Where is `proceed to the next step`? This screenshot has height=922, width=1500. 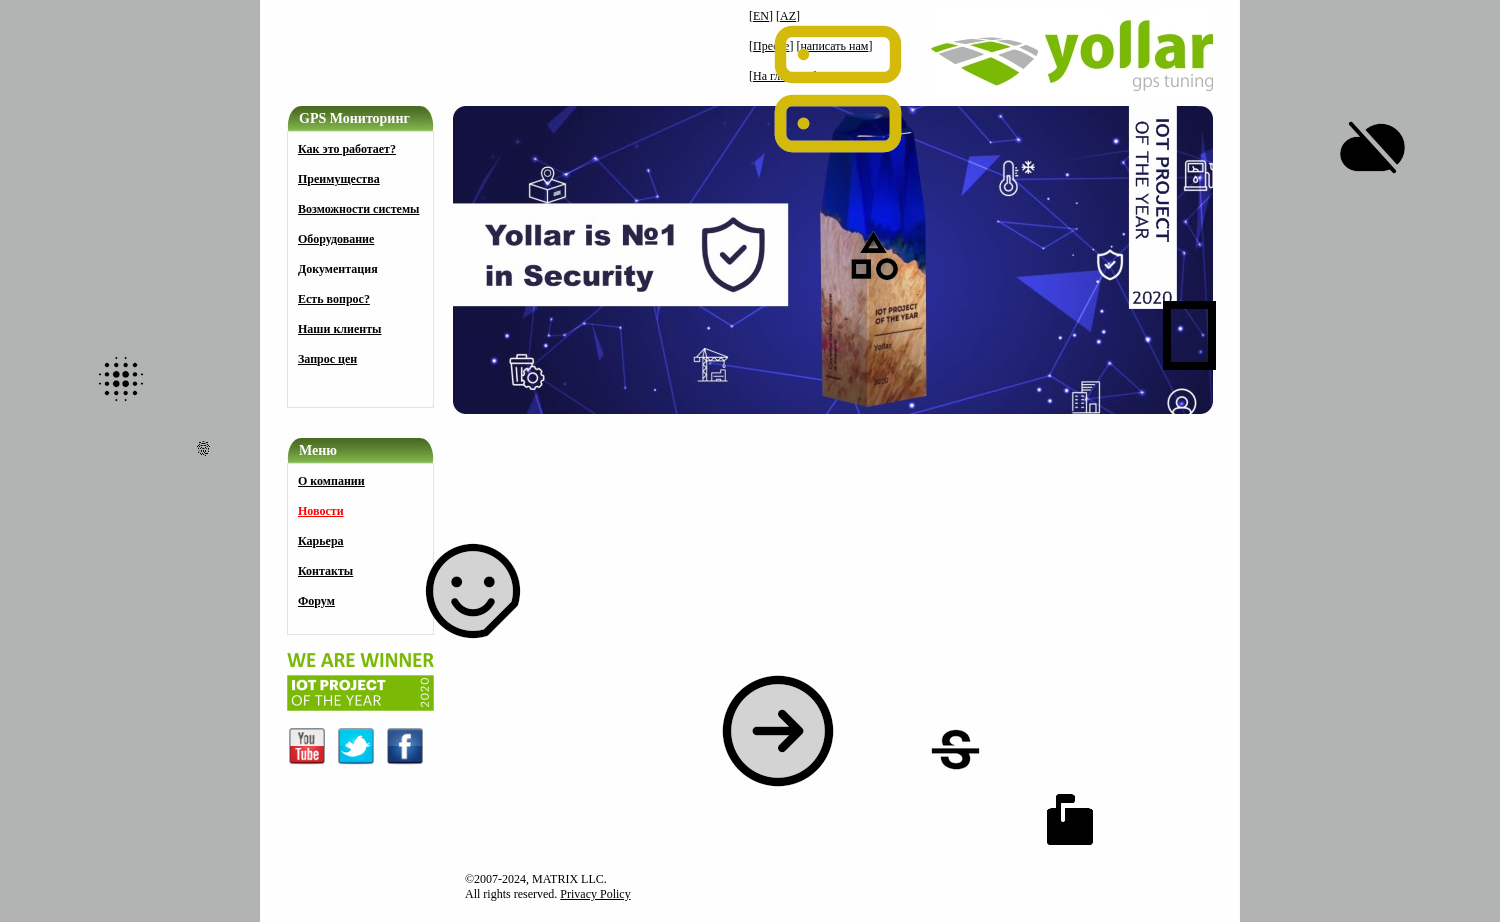
proceed to the next step is located at coordinates (778, 731).